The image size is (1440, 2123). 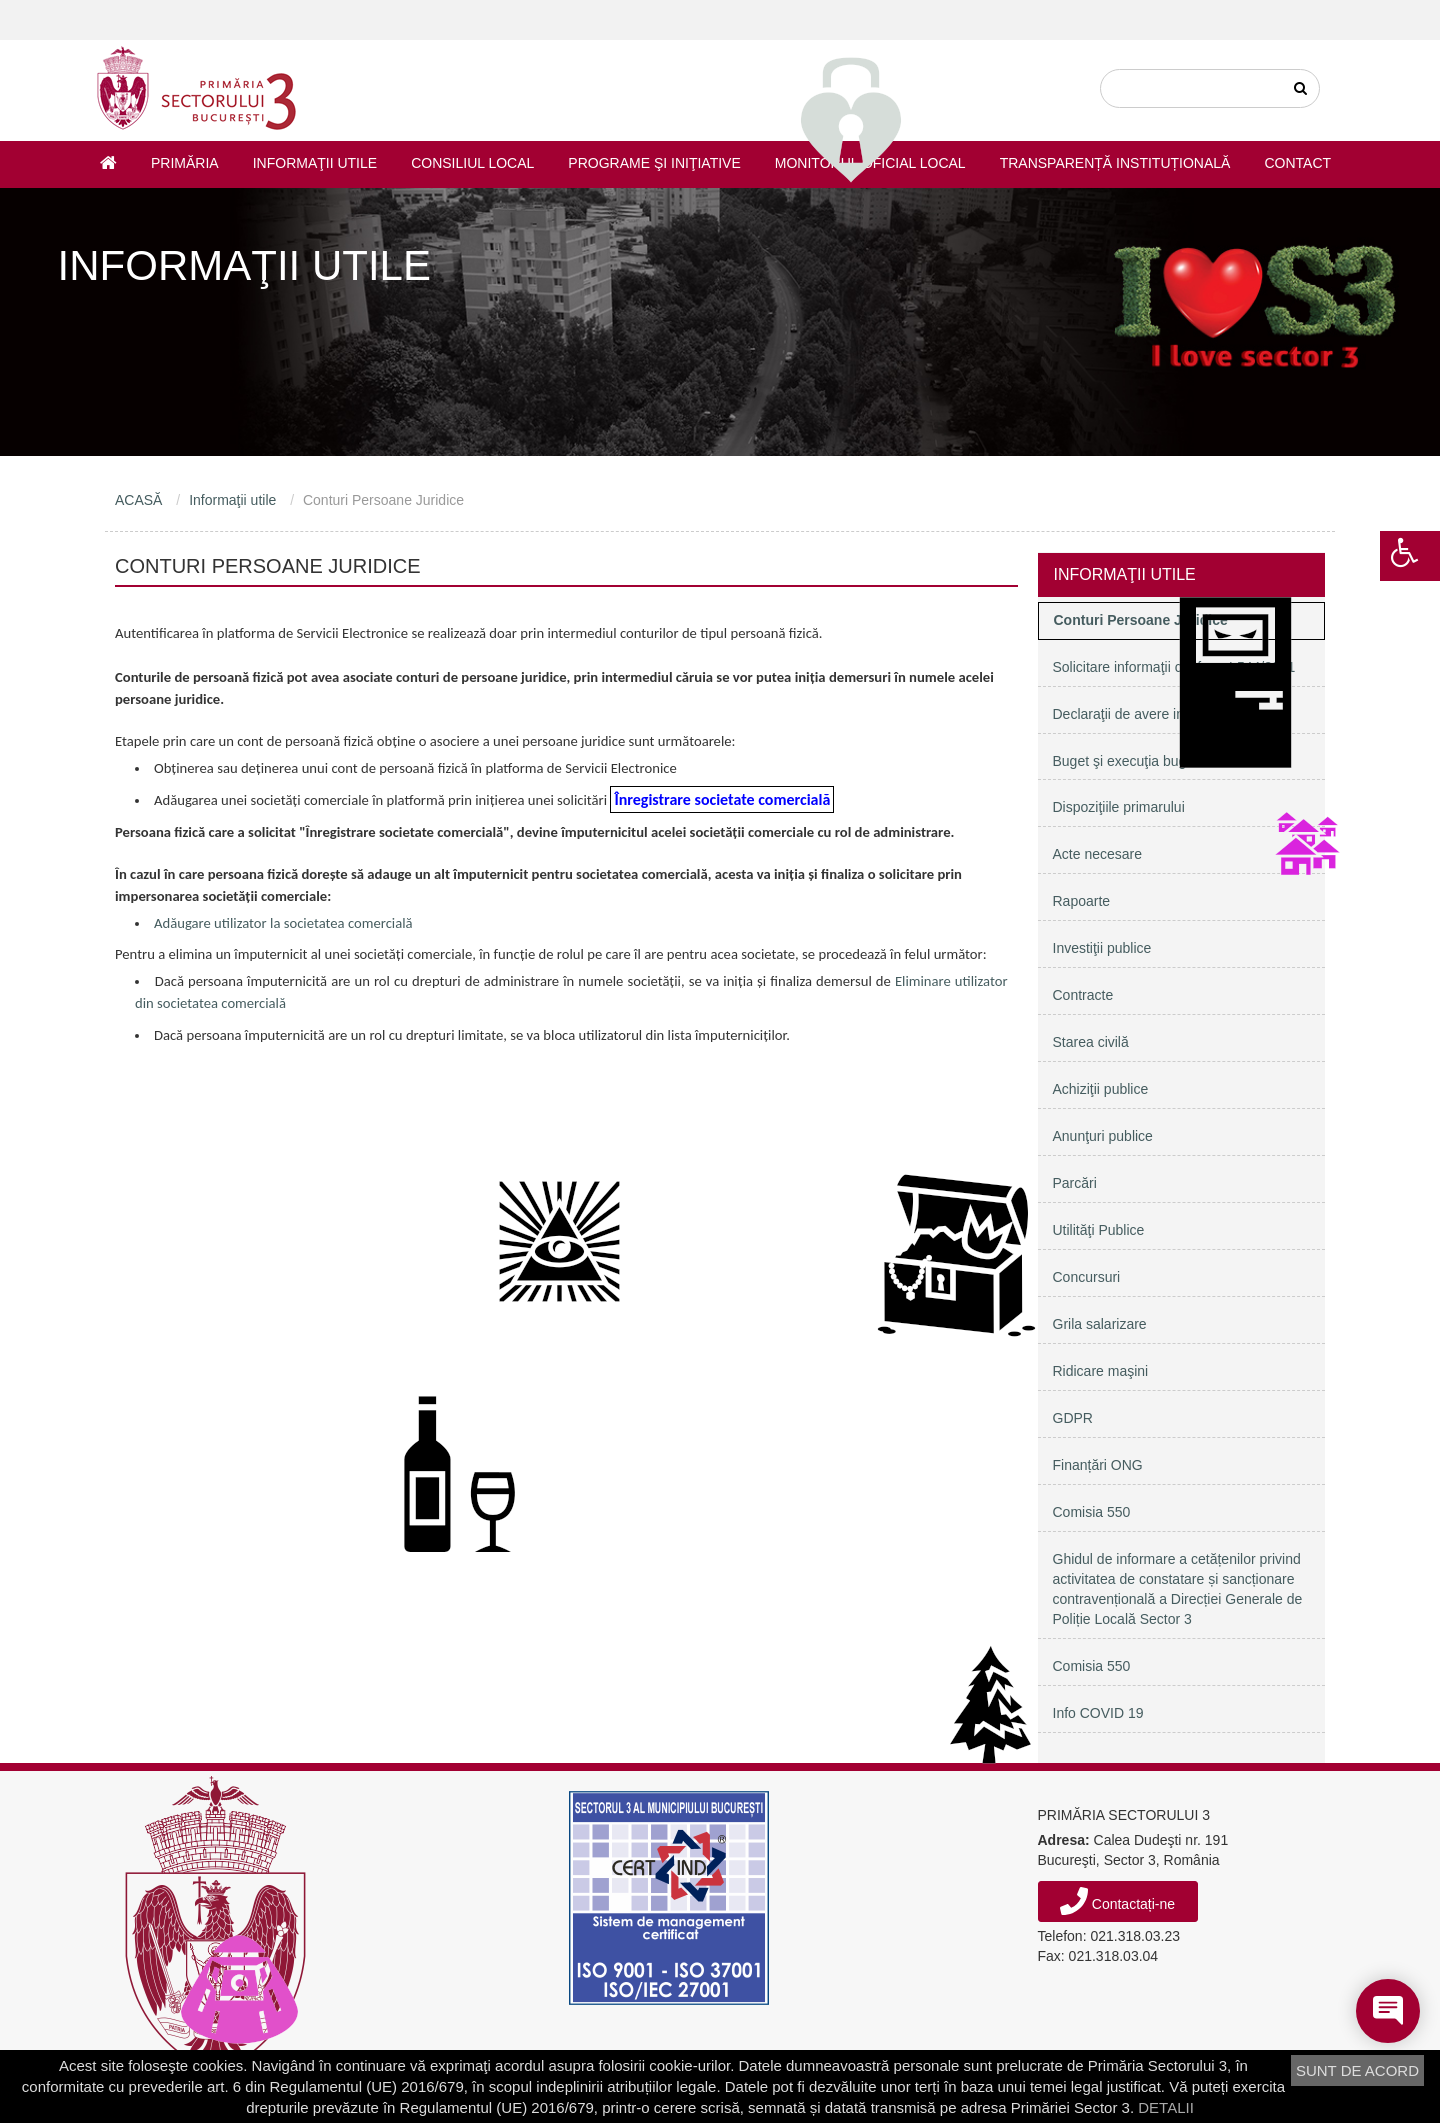 I want to click on view collected rewards or loot, so click(x=956, y=1255).